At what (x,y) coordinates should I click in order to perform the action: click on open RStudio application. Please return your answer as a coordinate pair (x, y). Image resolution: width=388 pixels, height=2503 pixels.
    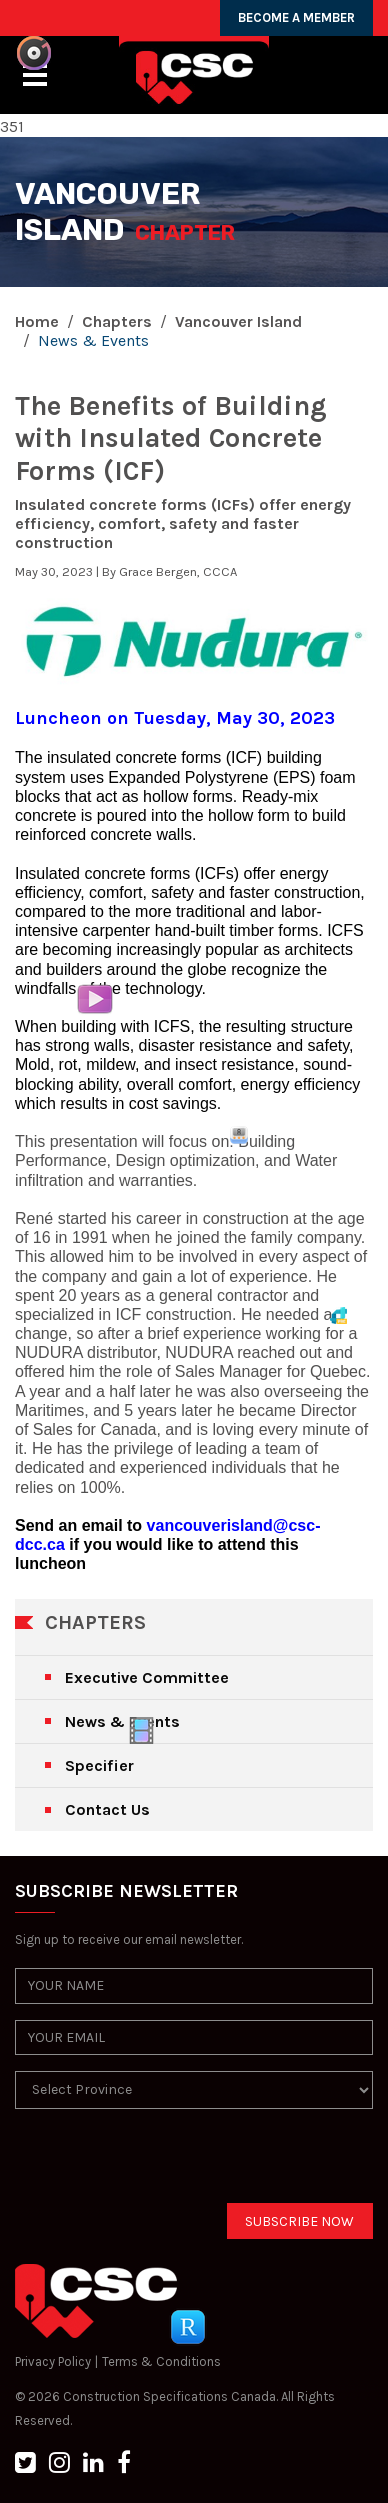
    Looking at the image, I should click on (188, 2327).